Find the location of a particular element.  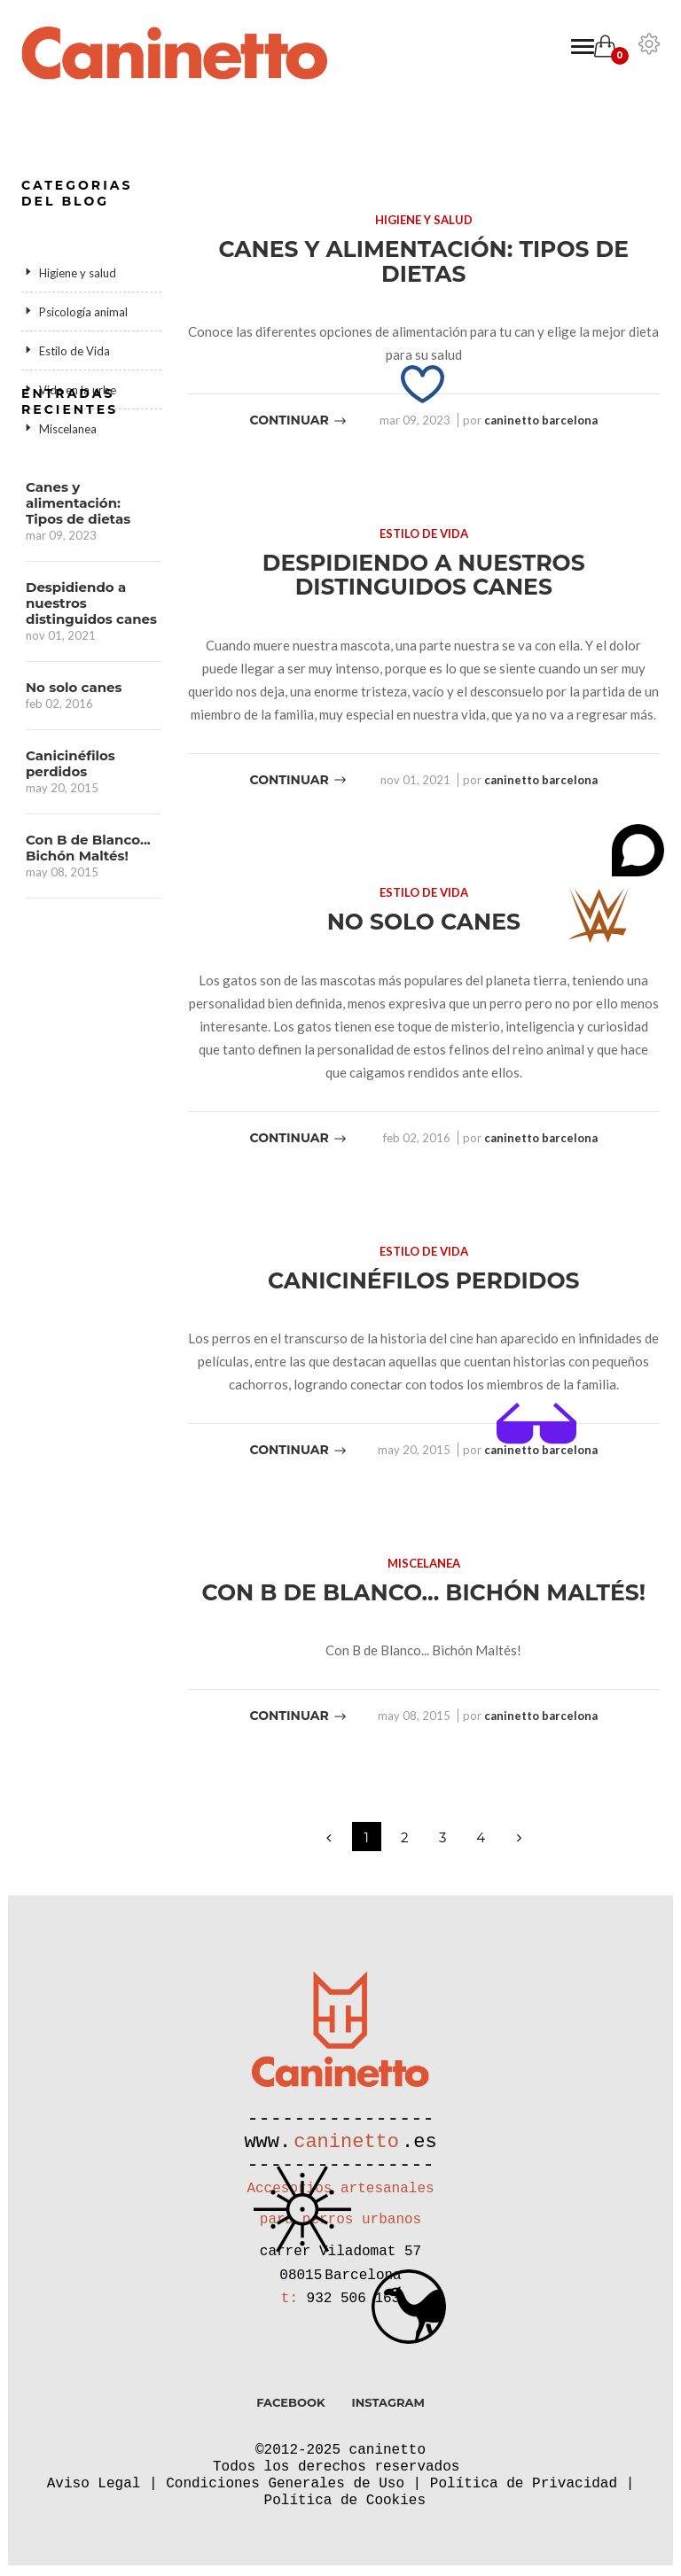

open Discourse community forum is located at coordinates (638, 850).